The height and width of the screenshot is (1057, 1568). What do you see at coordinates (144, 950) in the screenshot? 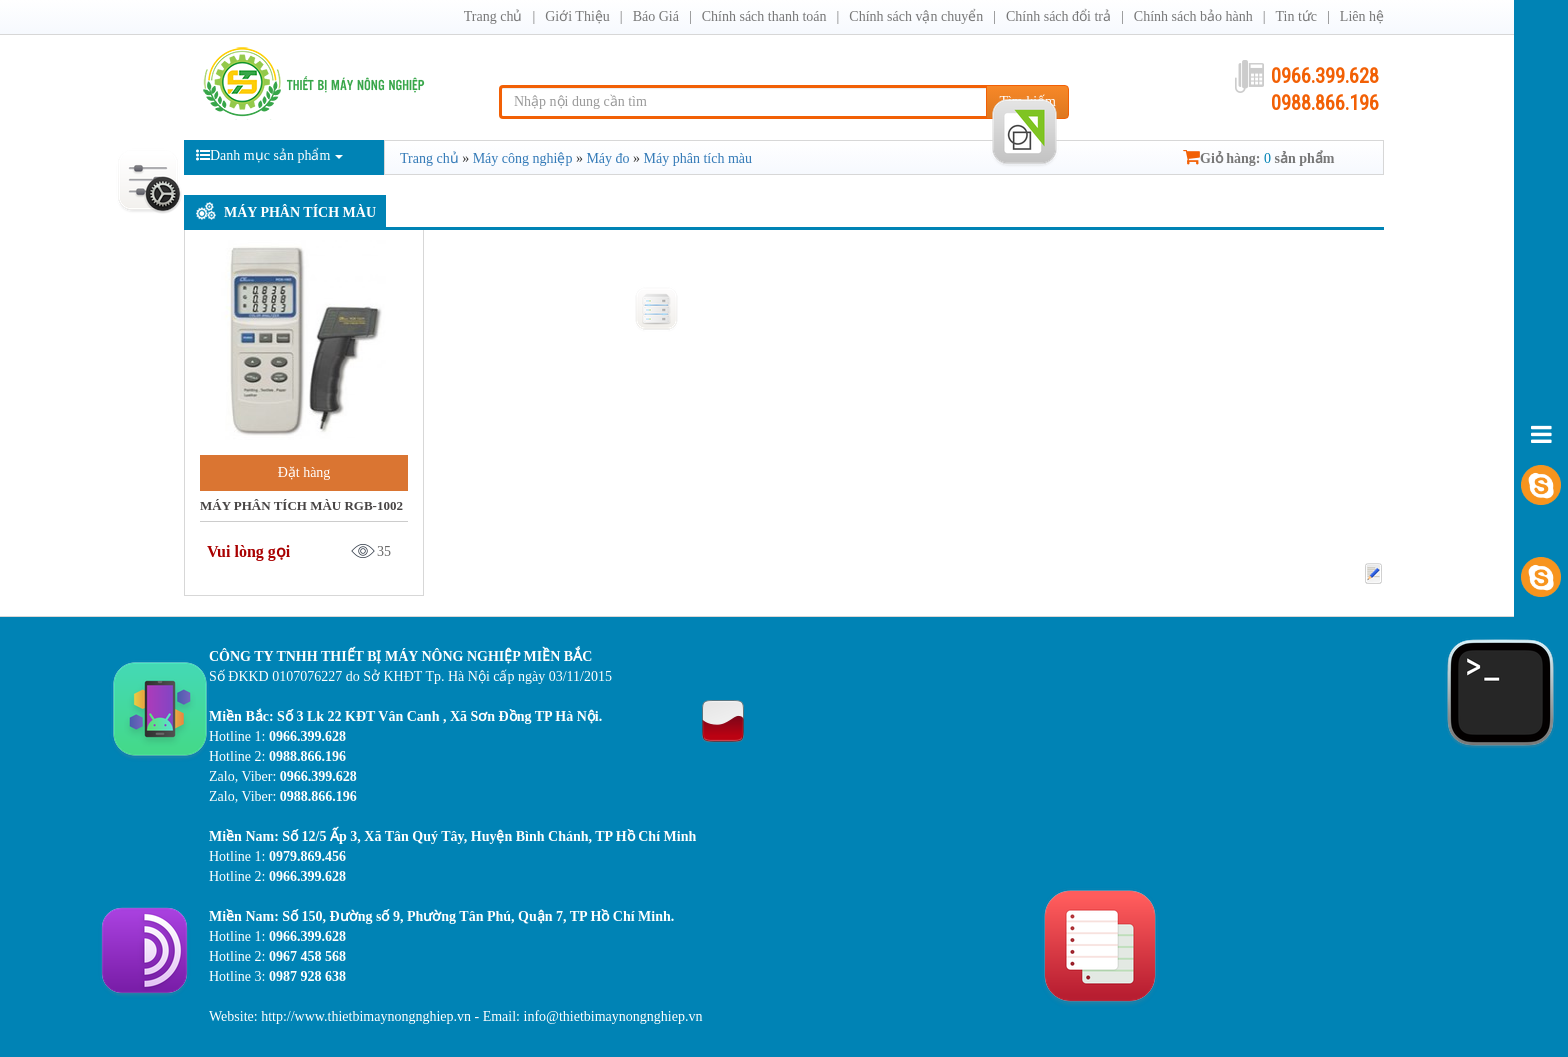
I see `launch tor browser for private browsing` at bounding box center [144, 950].